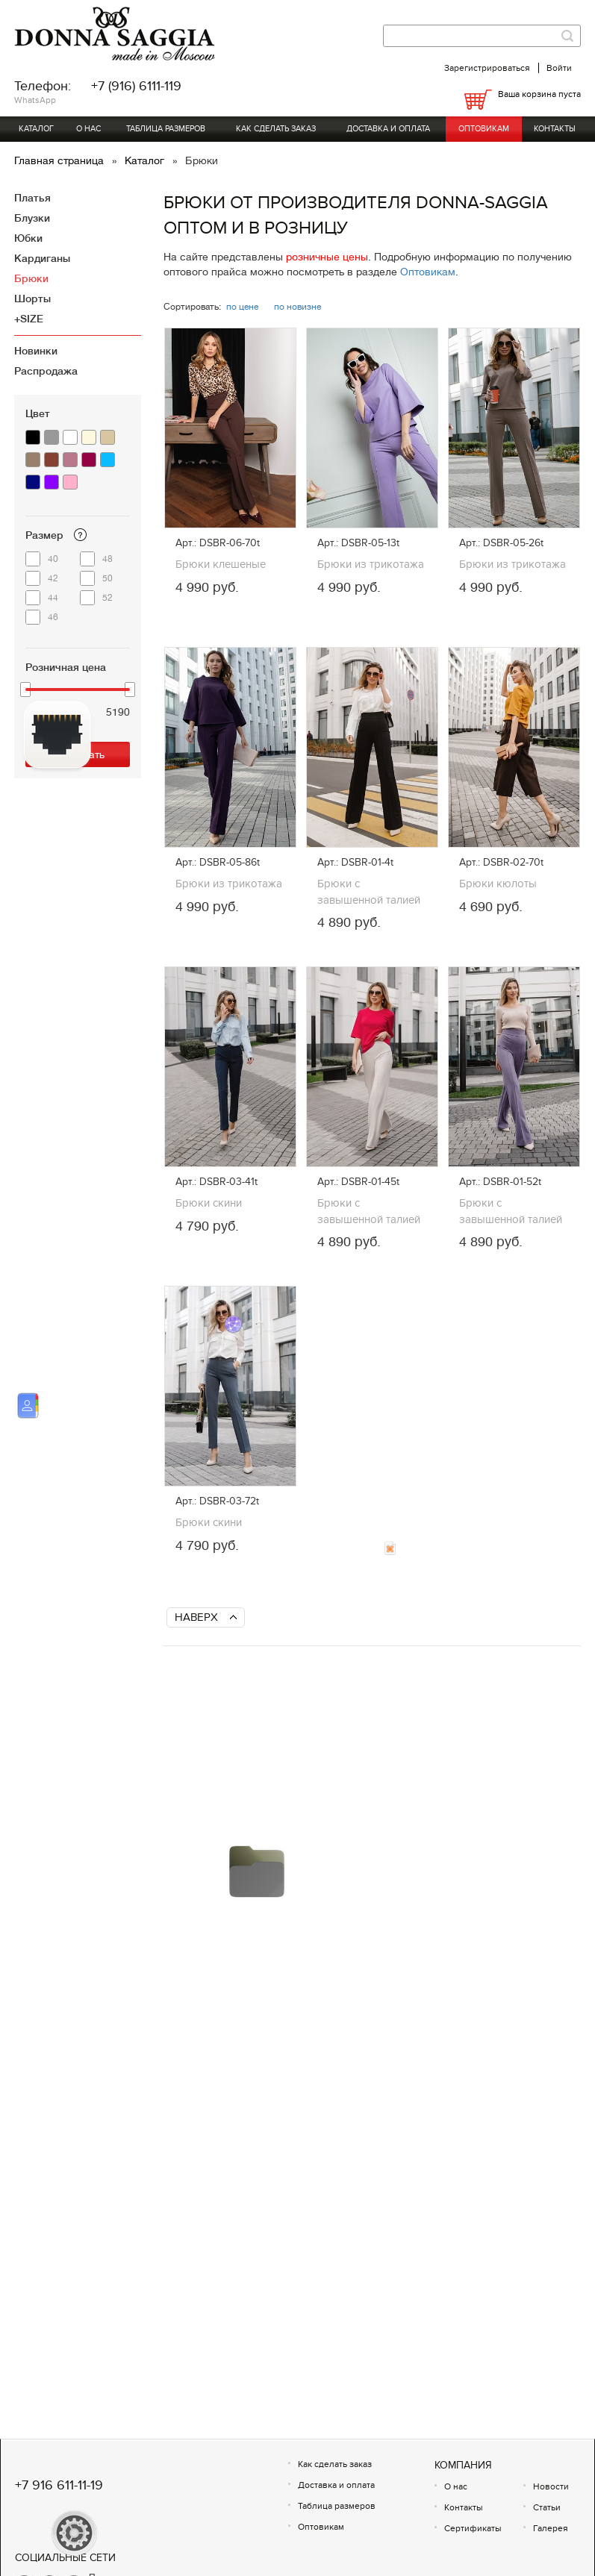  Describe the element at coordinates (74, 2533) in the screenshot. I see `access settings or properties` at that location.